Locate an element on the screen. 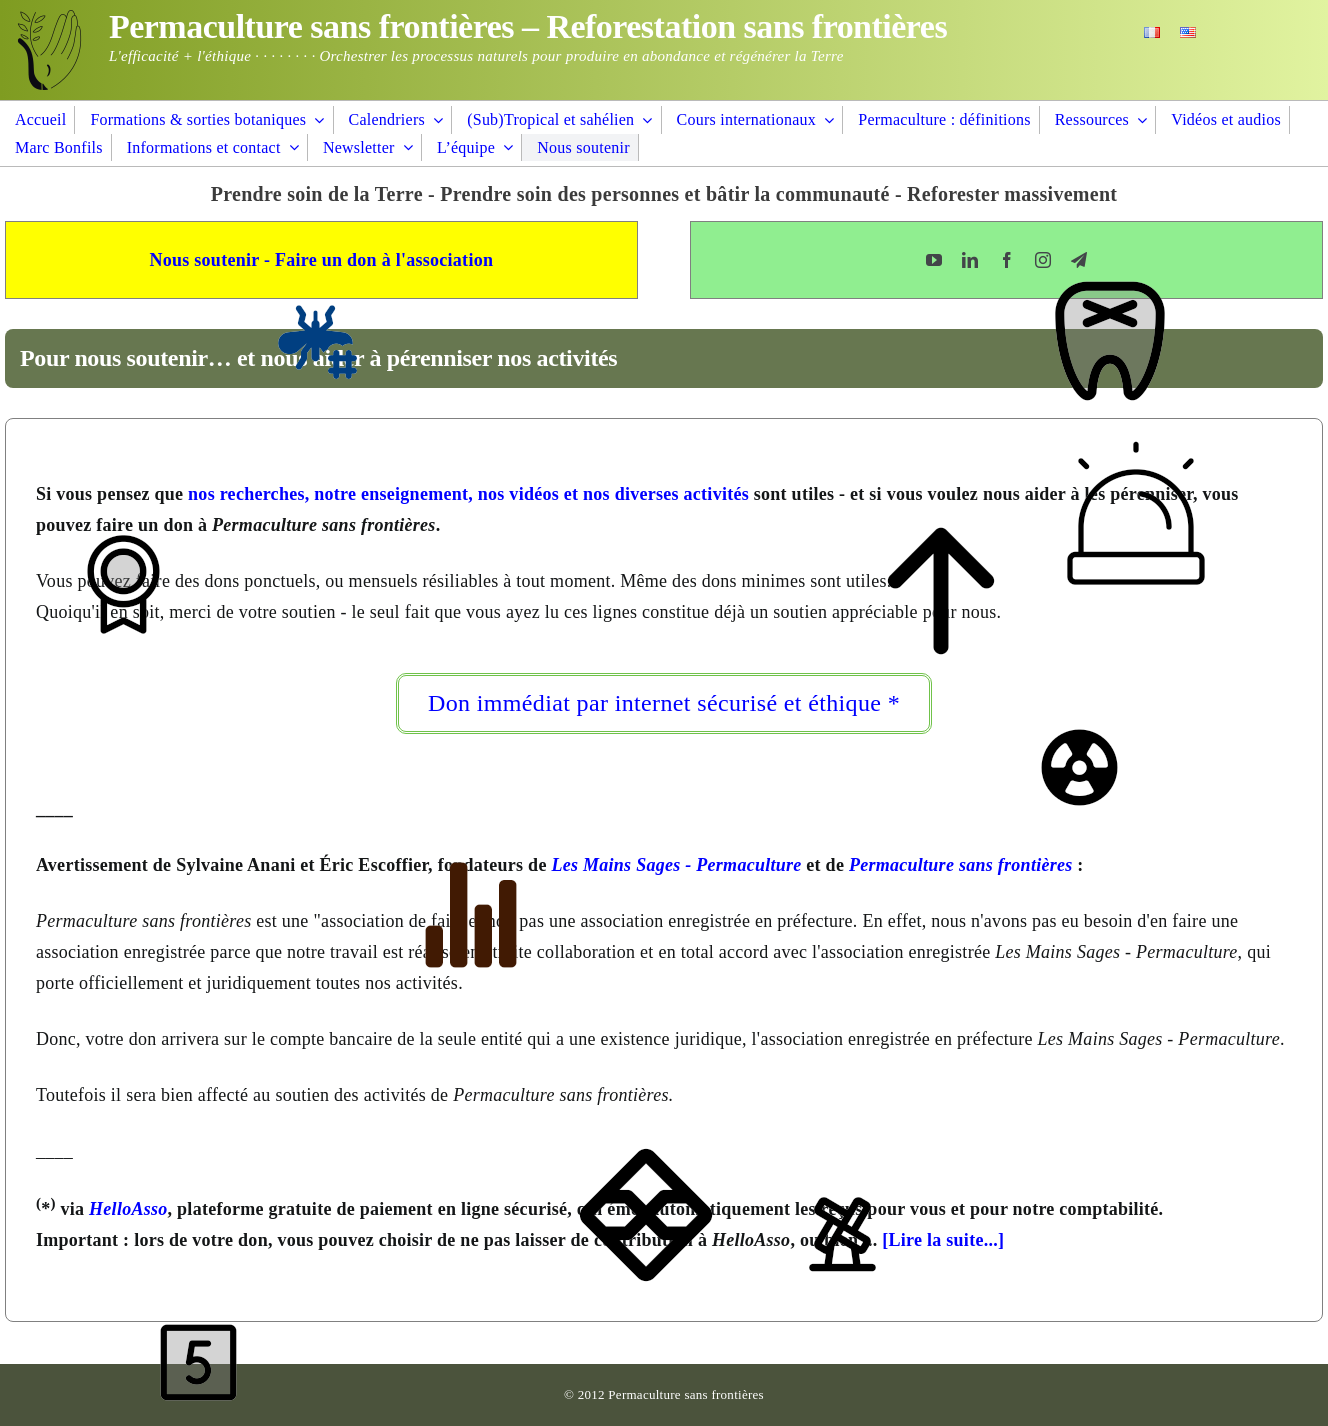  indicates radioactive or hazardous material warning is located at coordinates (1079, 767).